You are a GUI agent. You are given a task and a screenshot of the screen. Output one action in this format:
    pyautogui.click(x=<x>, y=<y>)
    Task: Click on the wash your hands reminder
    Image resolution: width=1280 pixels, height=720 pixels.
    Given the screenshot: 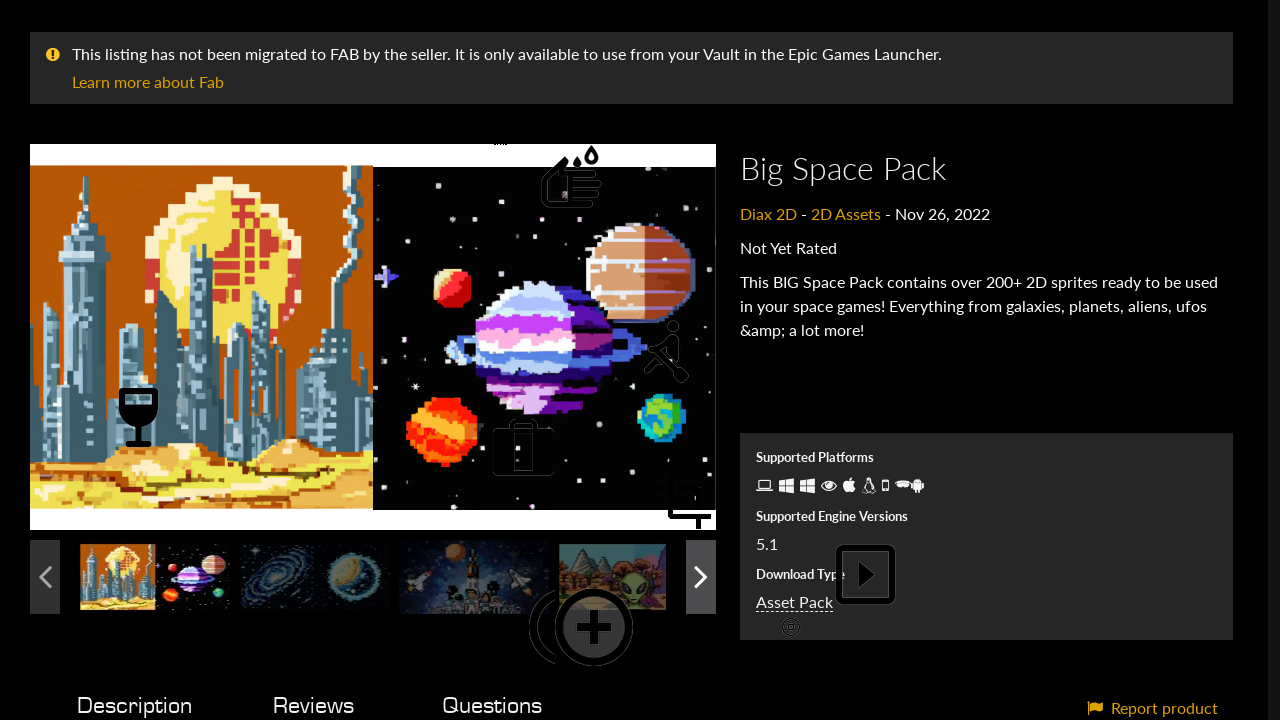 What is the action you would take?
    pyautogui.click(x=573, y=176)
    